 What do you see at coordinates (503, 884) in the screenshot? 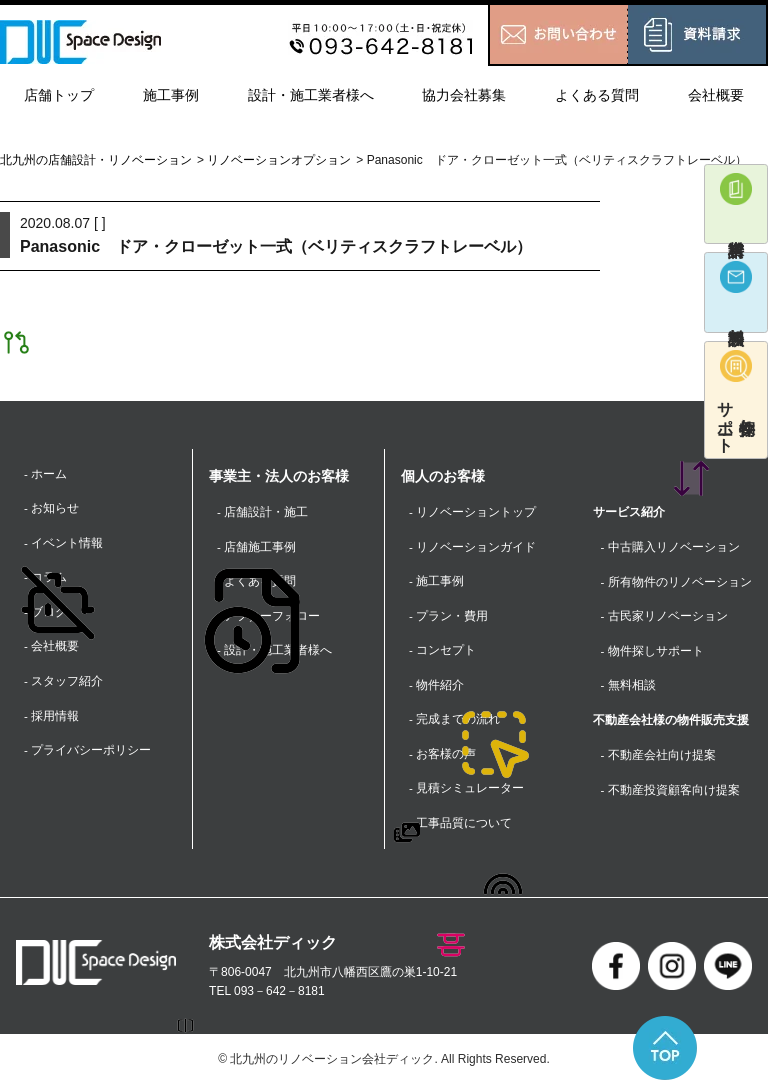
I see `indicates pride or LGBTQ+ related content` at bounding box center [503, 884].